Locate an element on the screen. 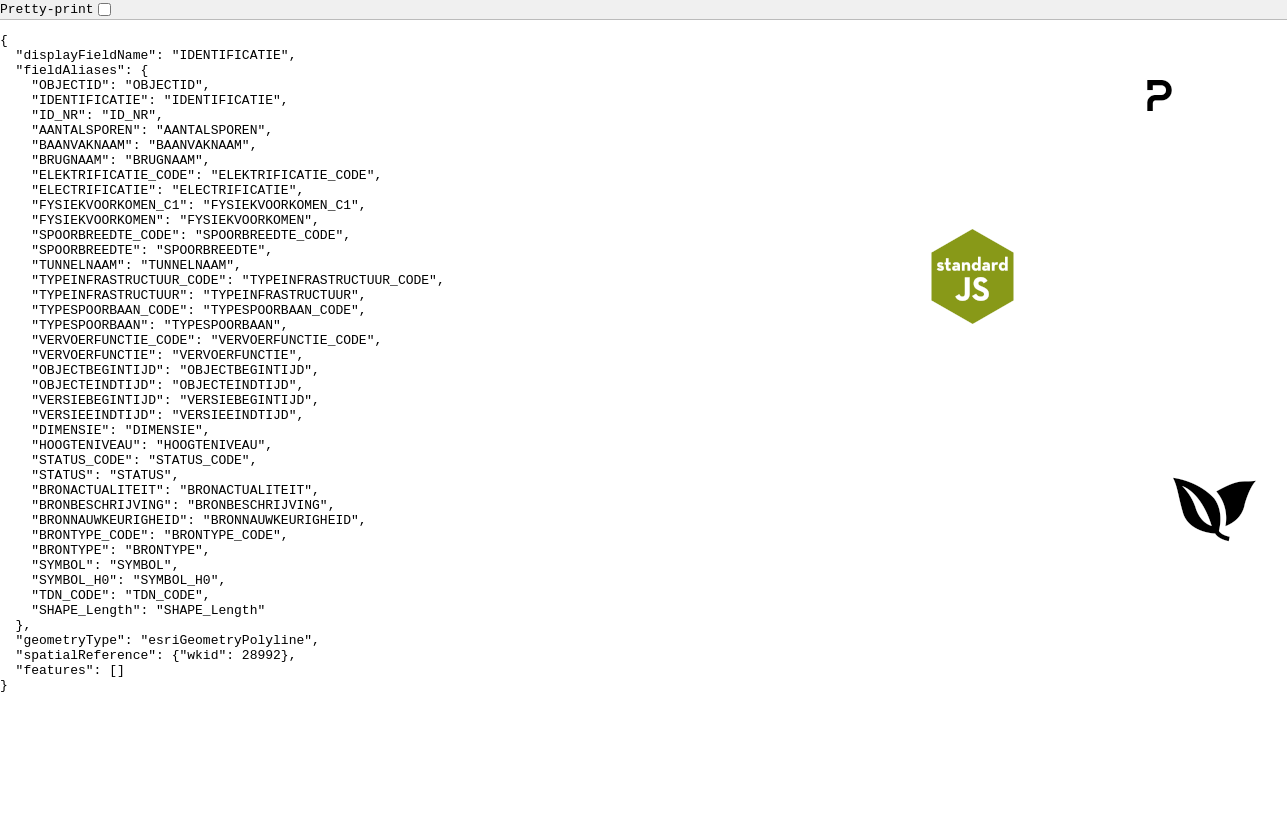  standardjs javascript linting tool logo is located at coordinates (972, 276).